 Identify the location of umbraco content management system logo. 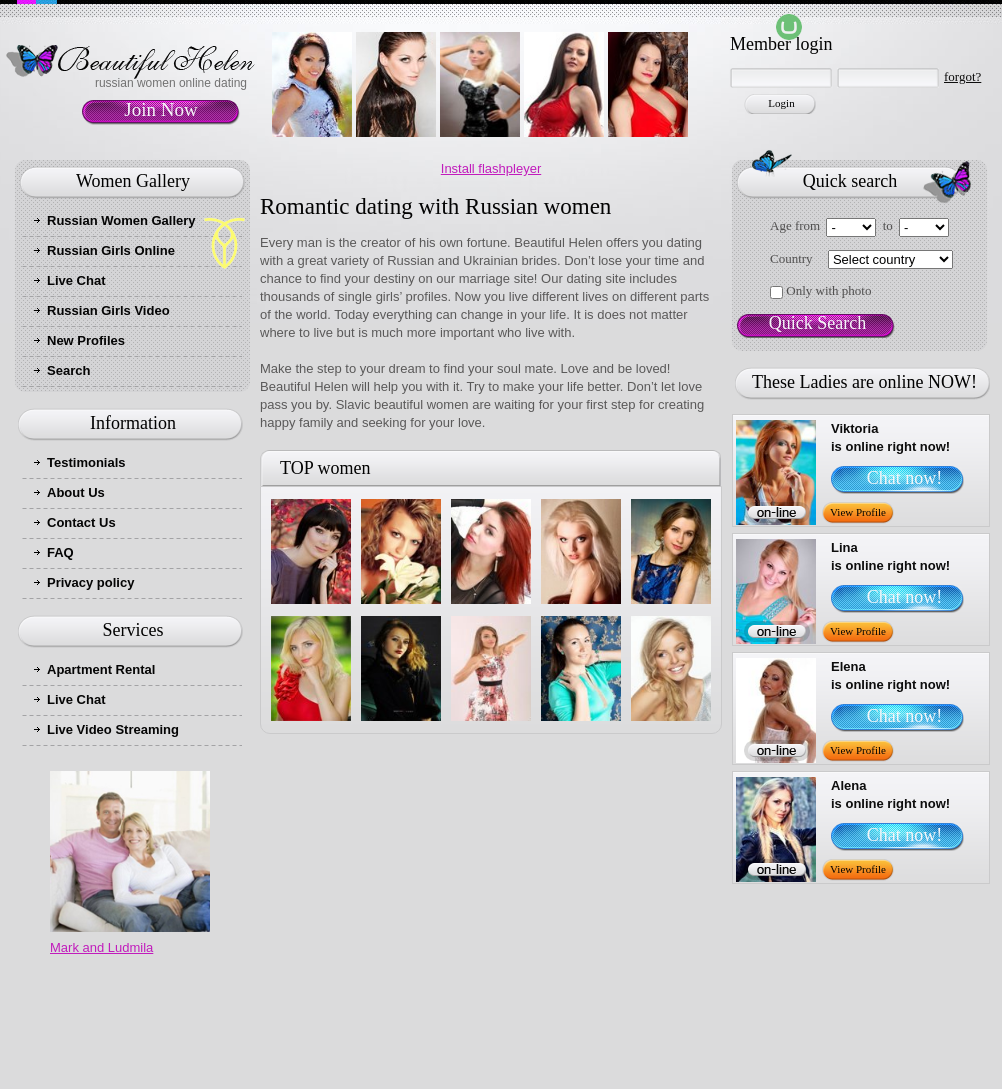
(789, 27).